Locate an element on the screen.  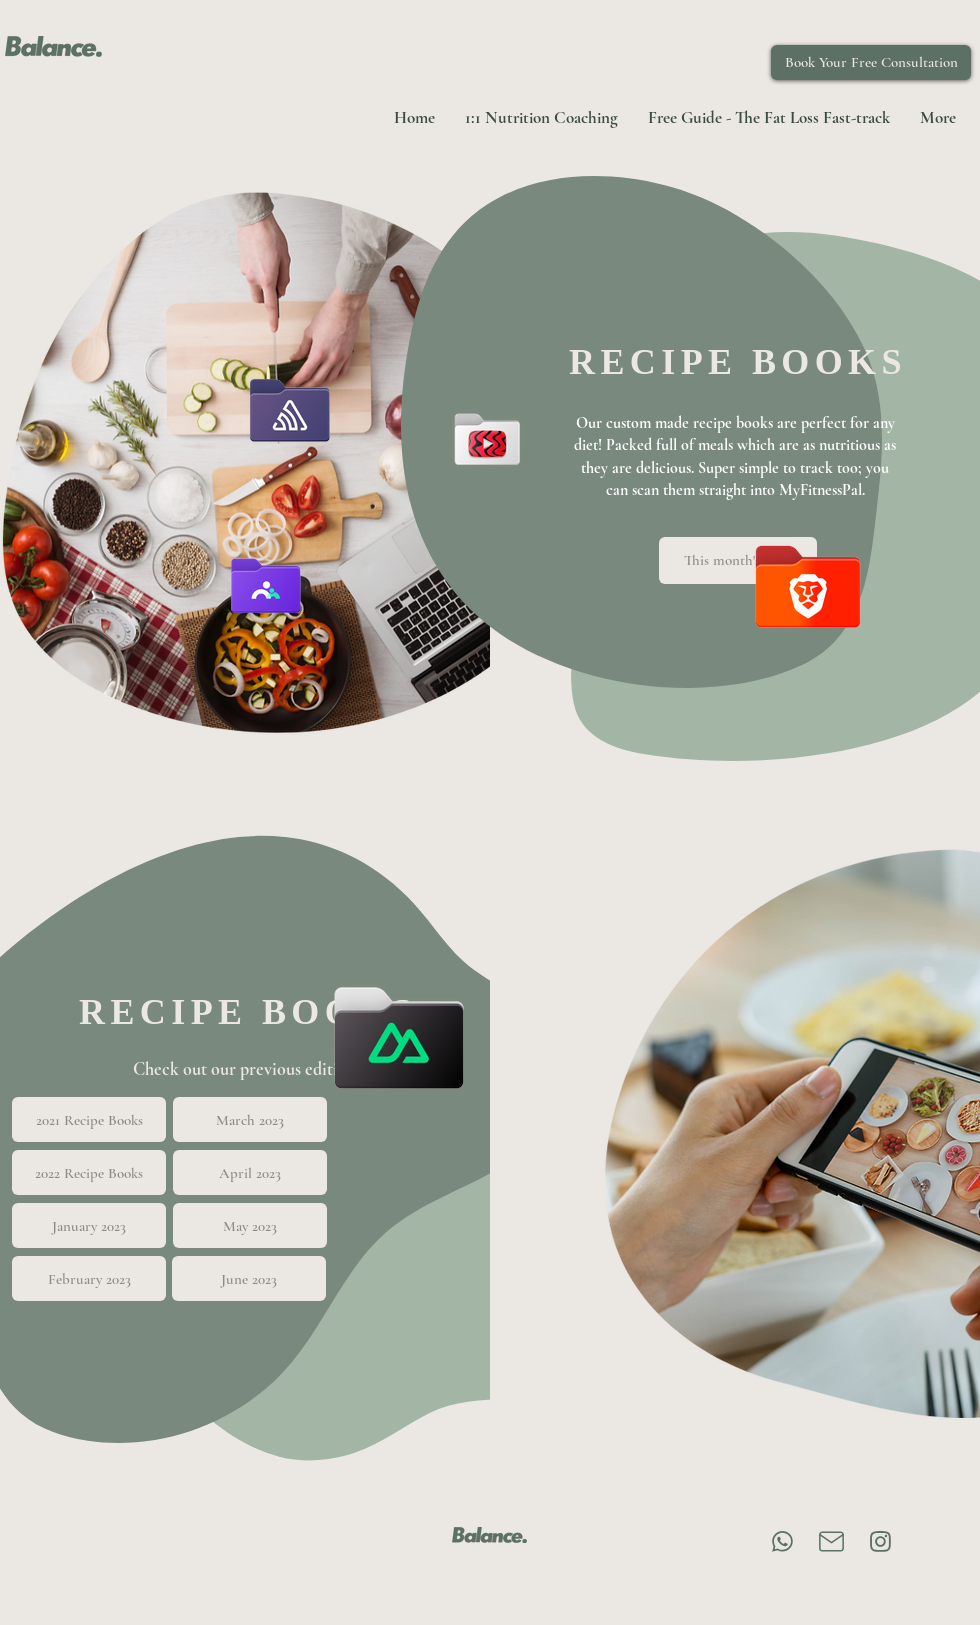
open wondershare famisafe app folder is located at coordinates (265, 587).